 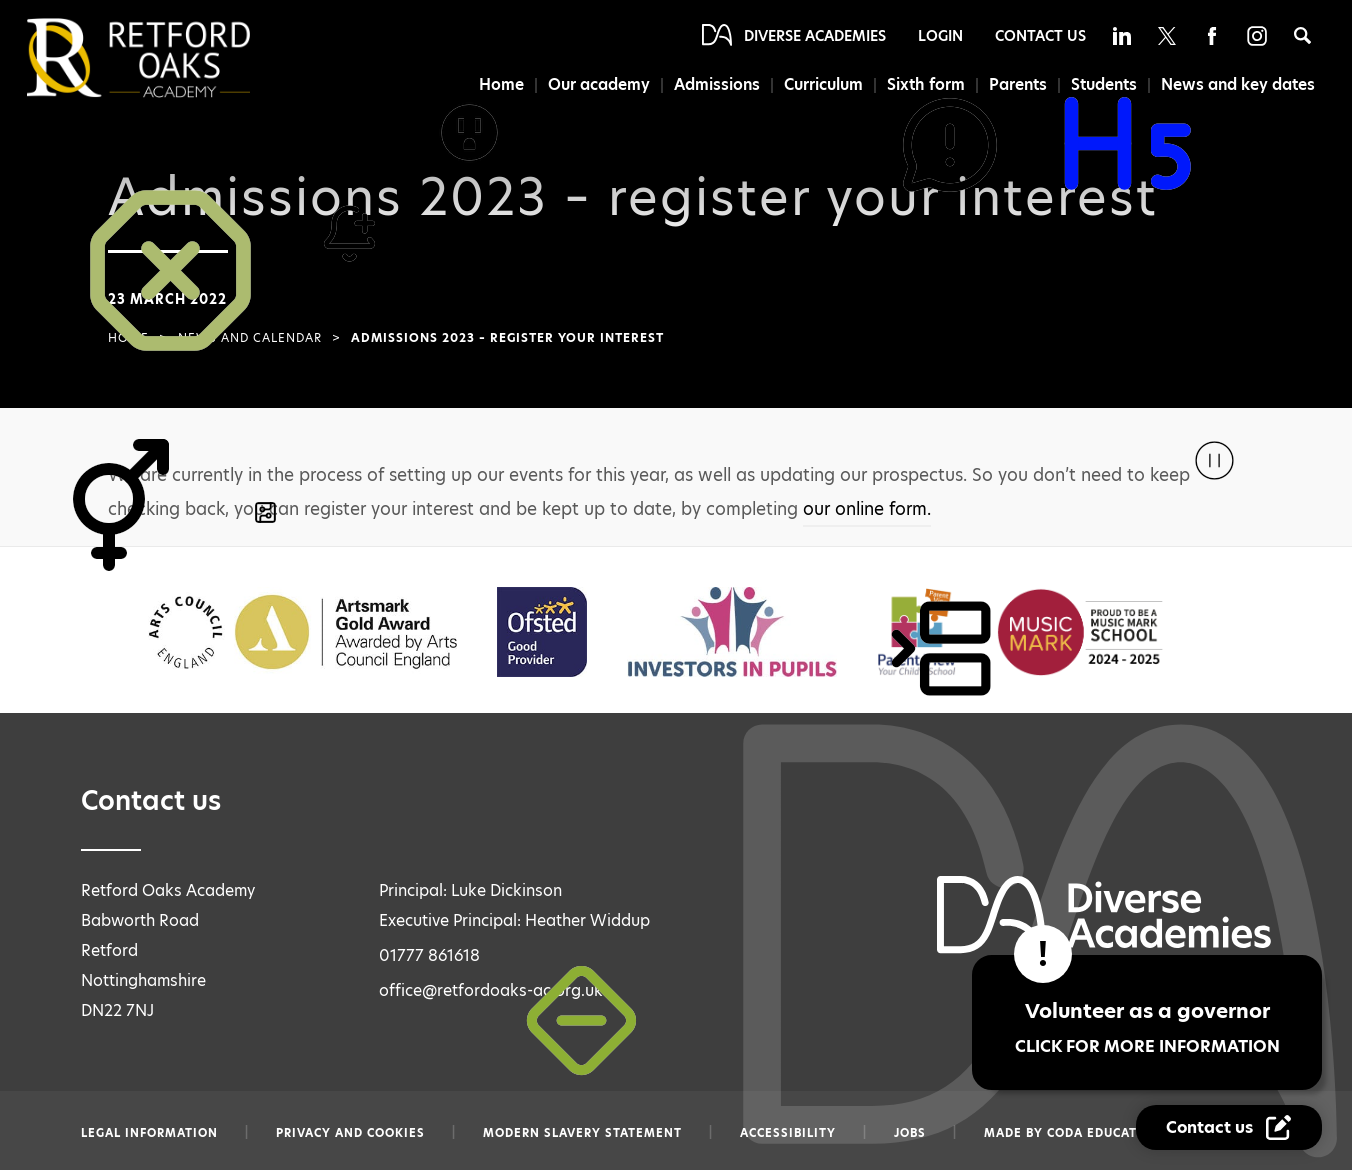 I want to click on format text as heading level 5, so click(x=1124, y=143).